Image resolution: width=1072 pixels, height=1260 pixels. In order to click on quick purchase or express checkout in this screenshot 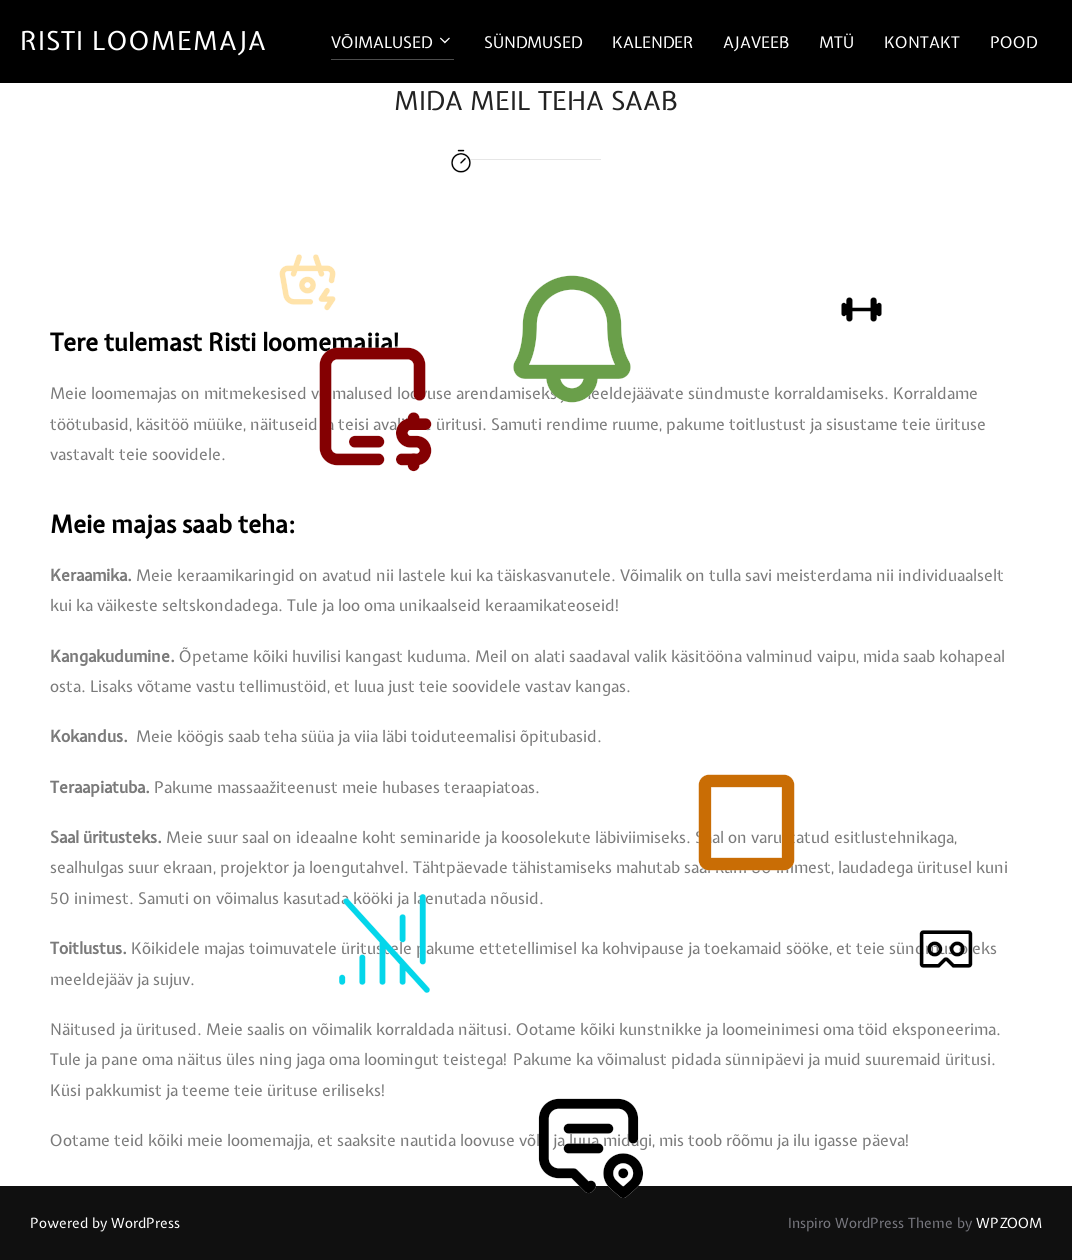, I will do `click(307, 279)`.